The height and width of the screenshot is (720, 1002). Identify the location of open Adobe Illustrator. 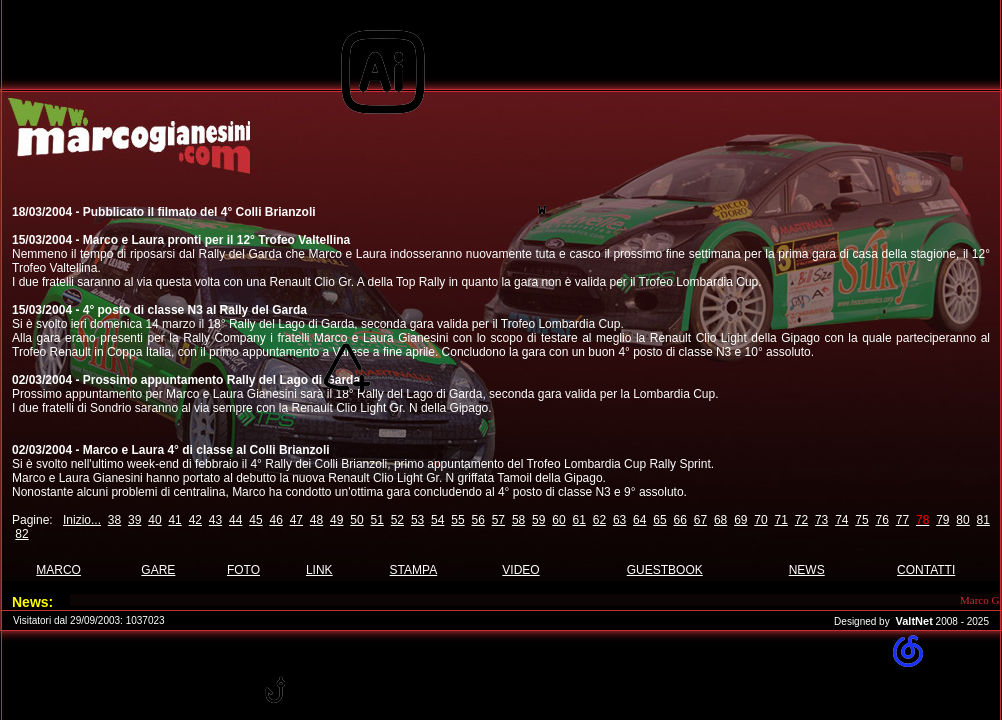
(383, 72).